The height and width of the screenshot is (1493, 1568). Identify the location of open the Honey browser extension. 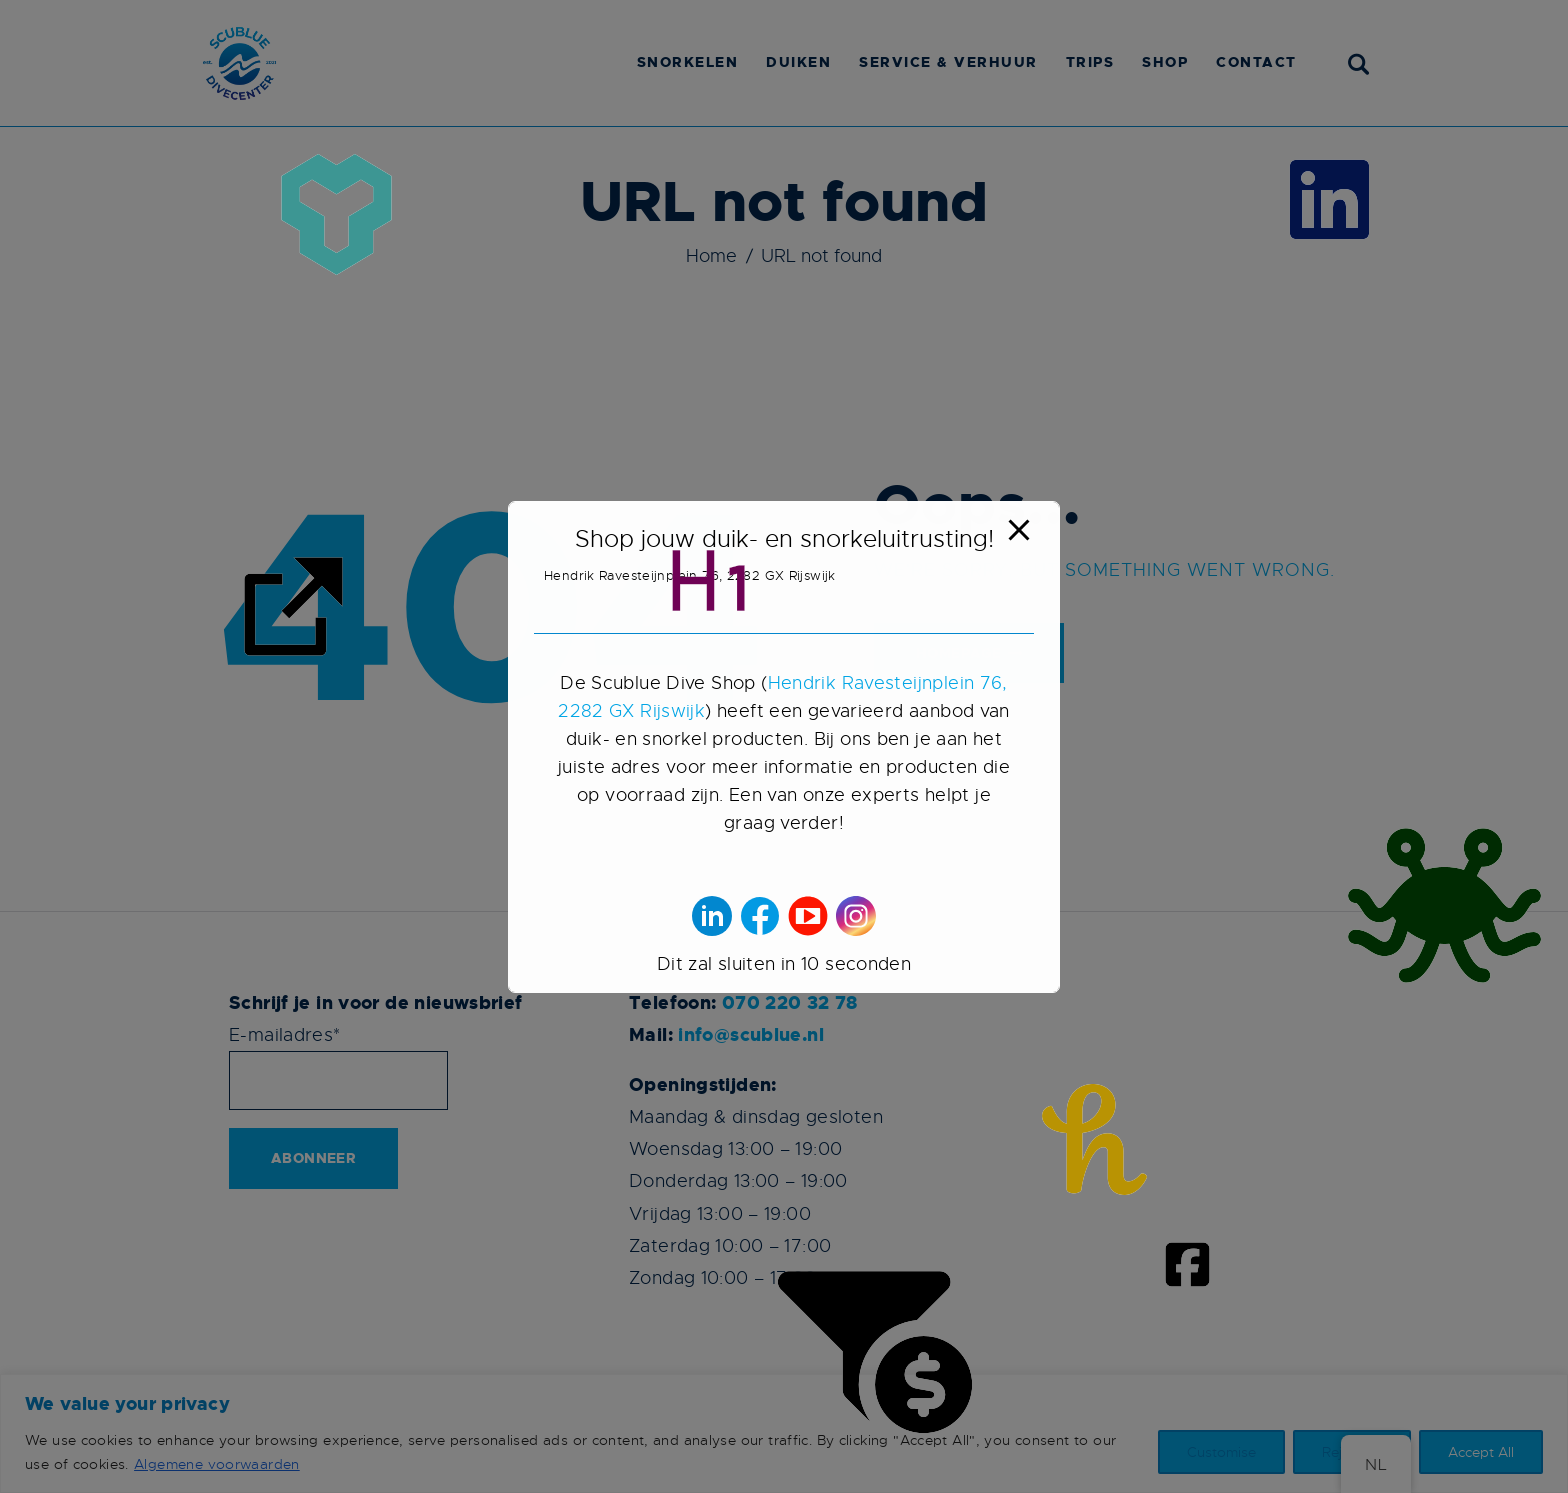
(1094, 1139).